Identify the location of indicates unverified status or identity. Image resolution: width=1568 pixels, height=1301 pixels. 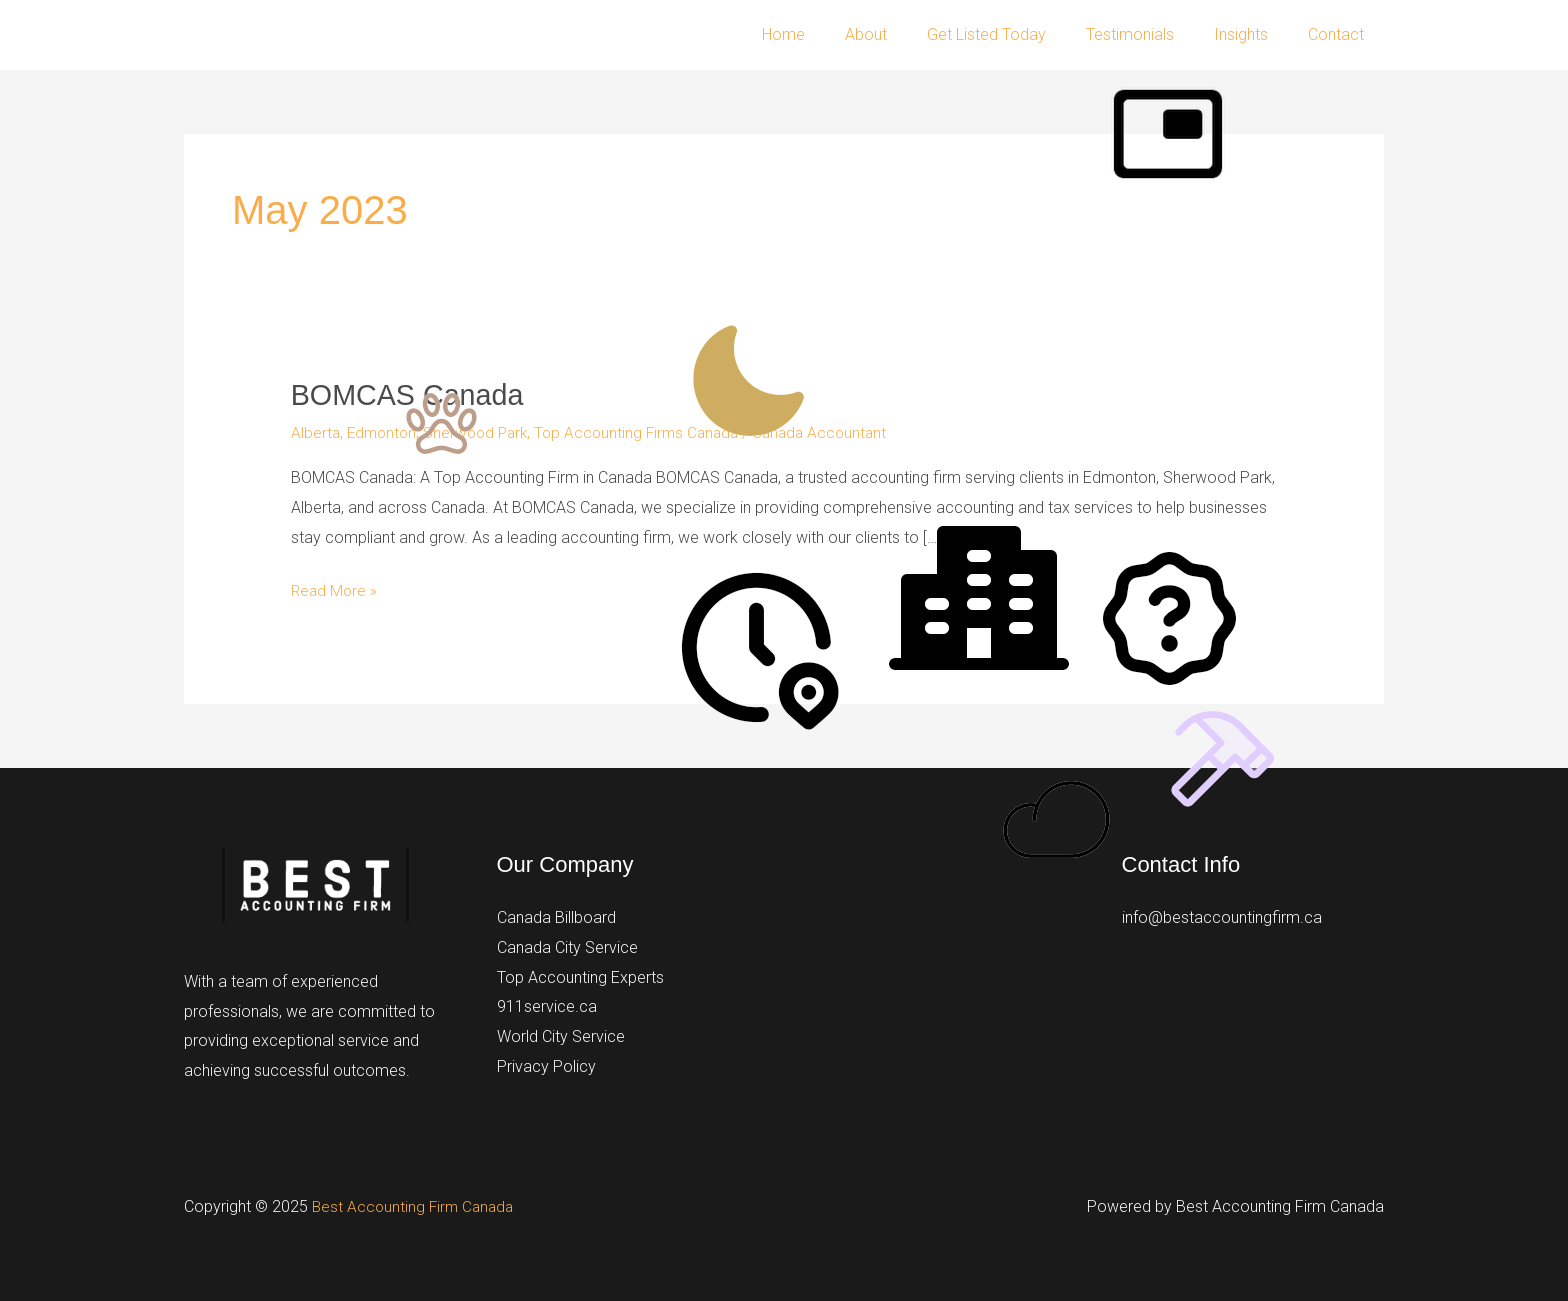
(1169, 618).